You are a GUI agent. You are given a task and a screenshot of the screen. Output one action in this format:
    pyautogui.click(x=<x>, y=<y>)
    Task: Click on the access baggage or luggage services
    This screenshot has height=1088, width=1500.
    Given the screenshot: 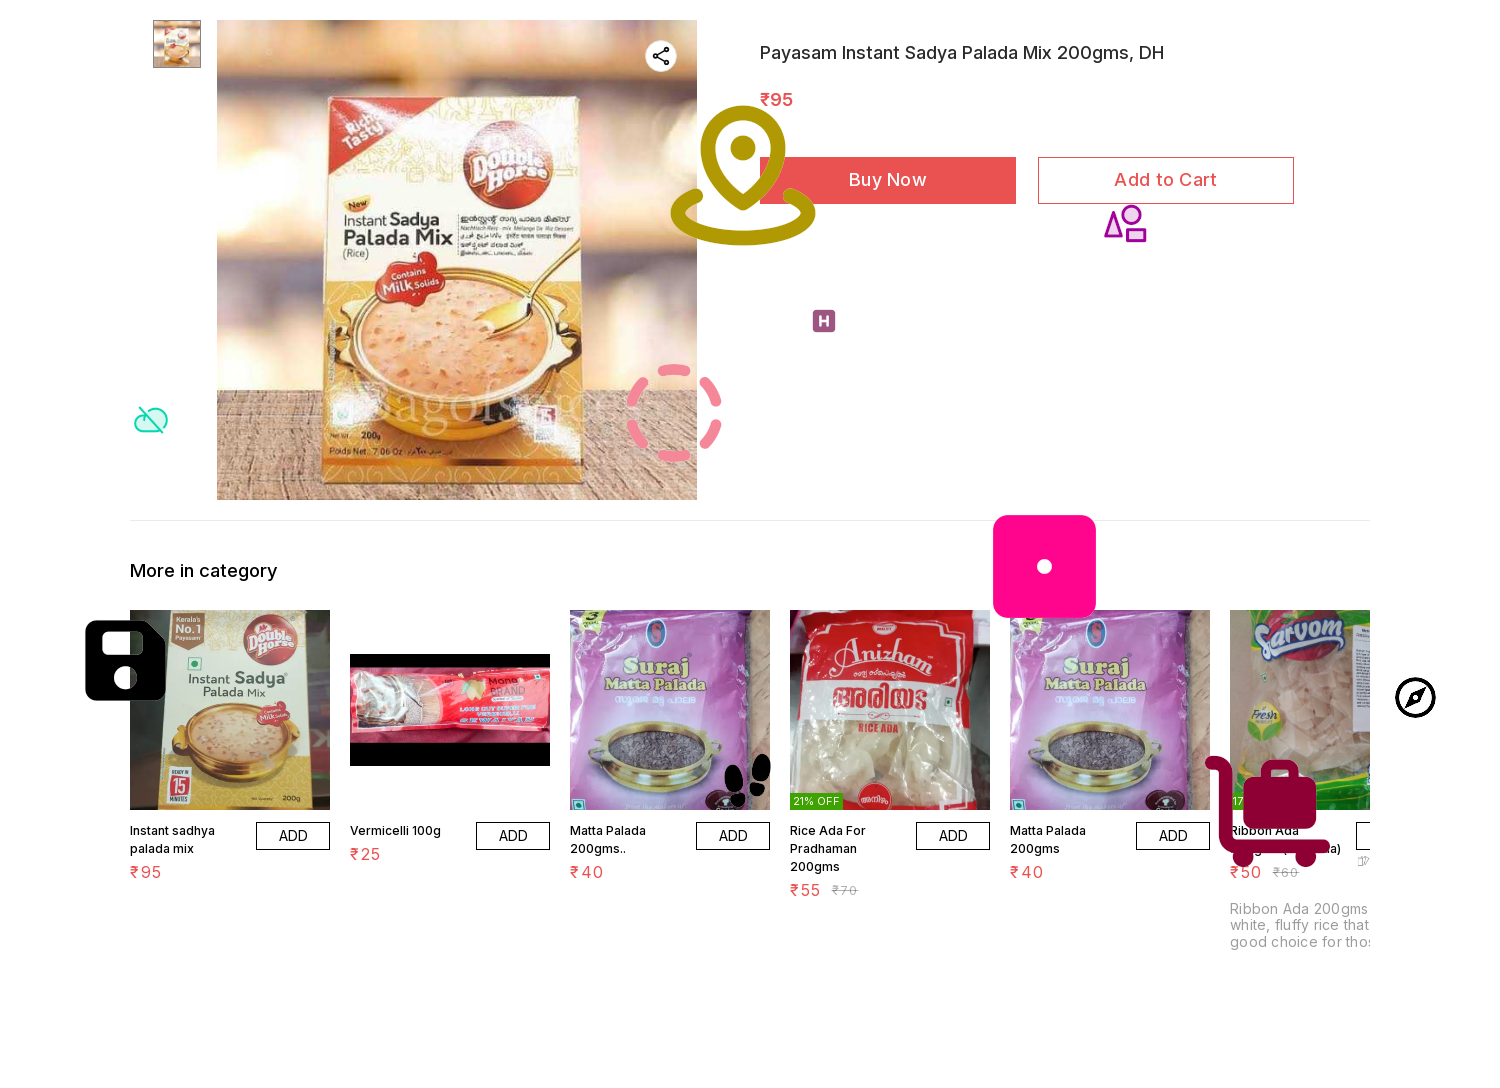 What is the action you would take?
    pyautogui.click(x=1267, y=811)
    